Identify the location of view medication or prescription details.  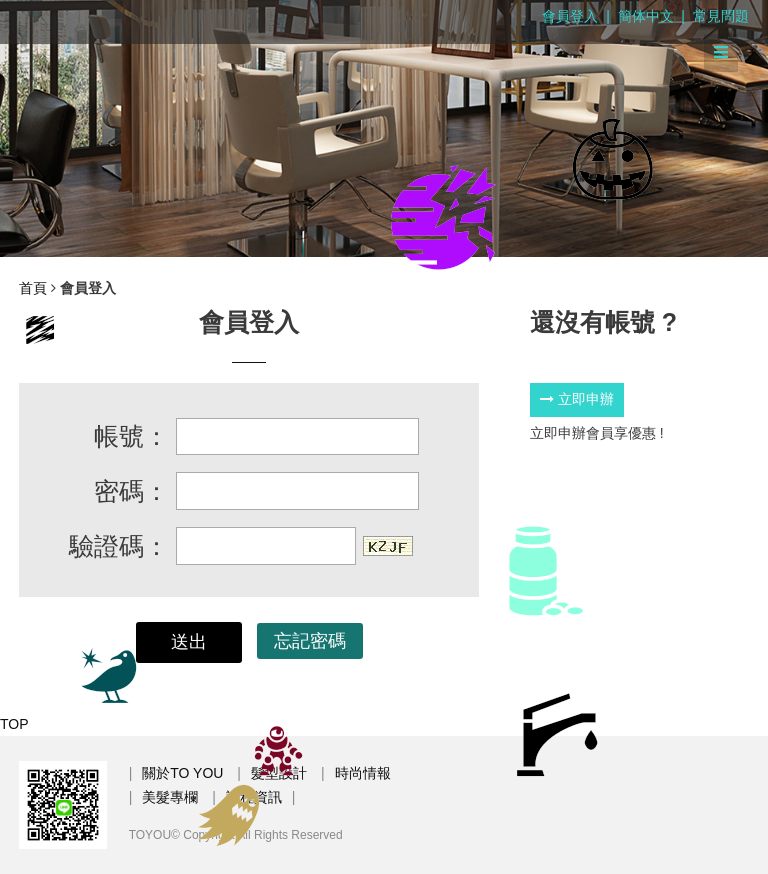
(542, 571).